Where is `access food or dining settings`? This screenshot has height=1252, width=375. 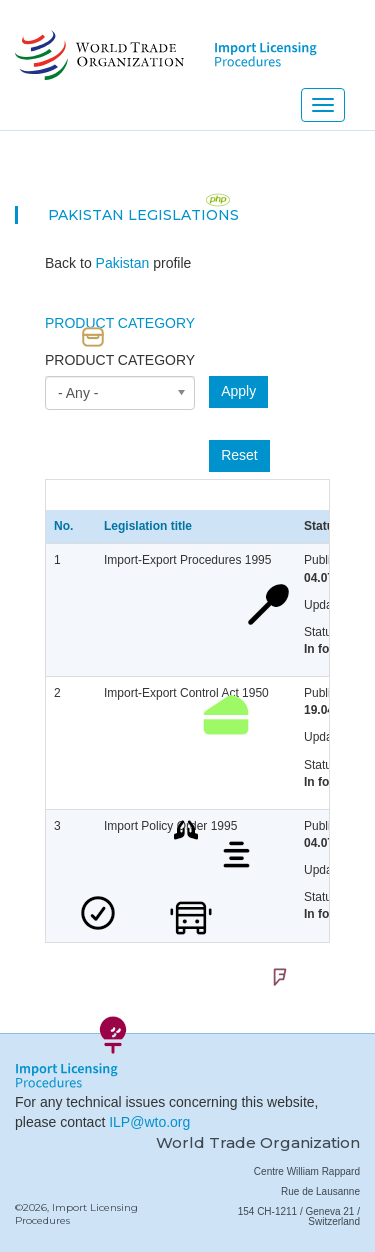
access food or dining settings is located at coordinates (268, 604).